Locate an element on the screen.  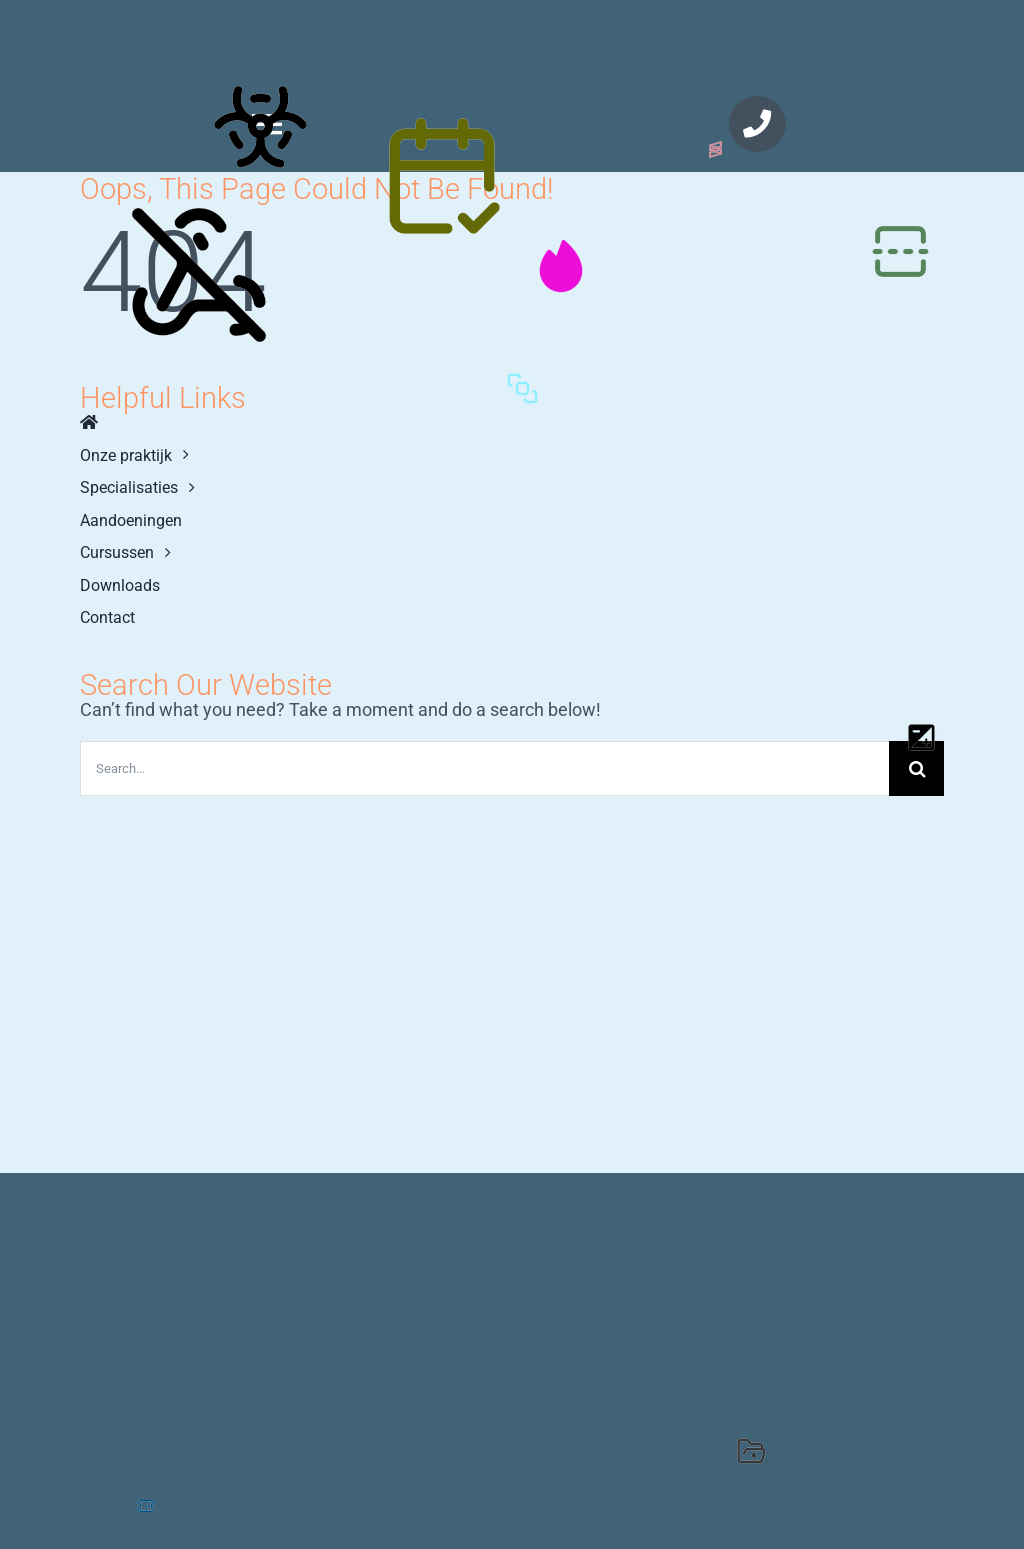
confirm or complete a scheduled event is located at coordinates (442, 176).